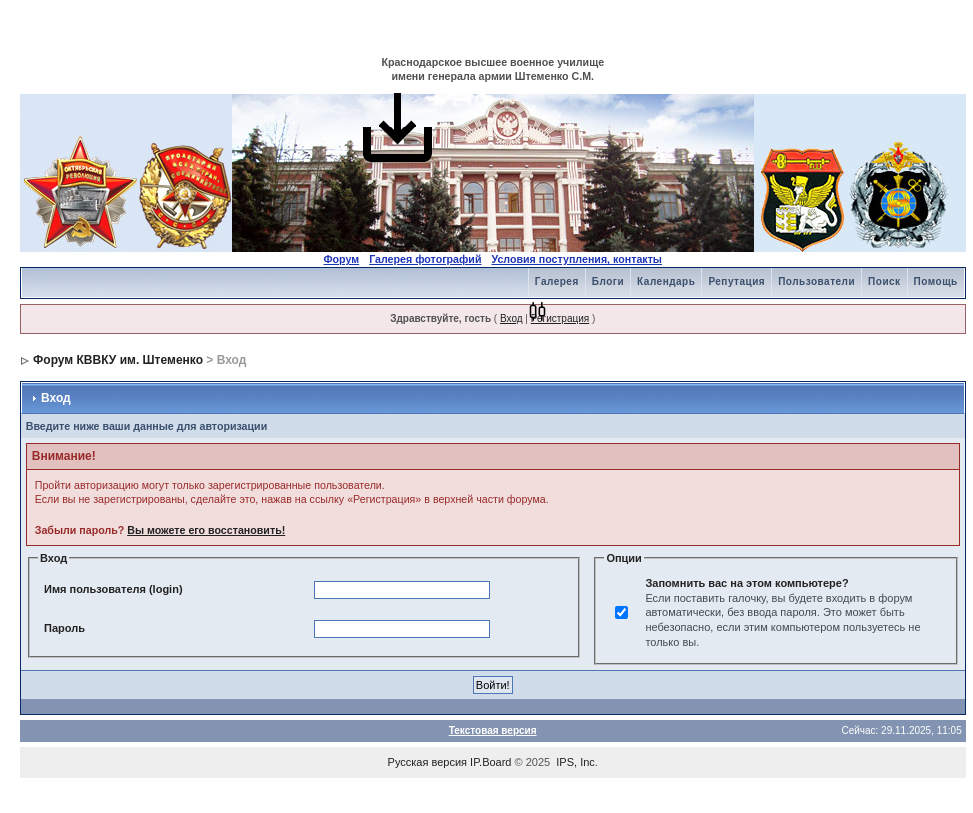  Describe the element at coordinates (397, 127) in the screenshot. I see `download file to device` at that location.